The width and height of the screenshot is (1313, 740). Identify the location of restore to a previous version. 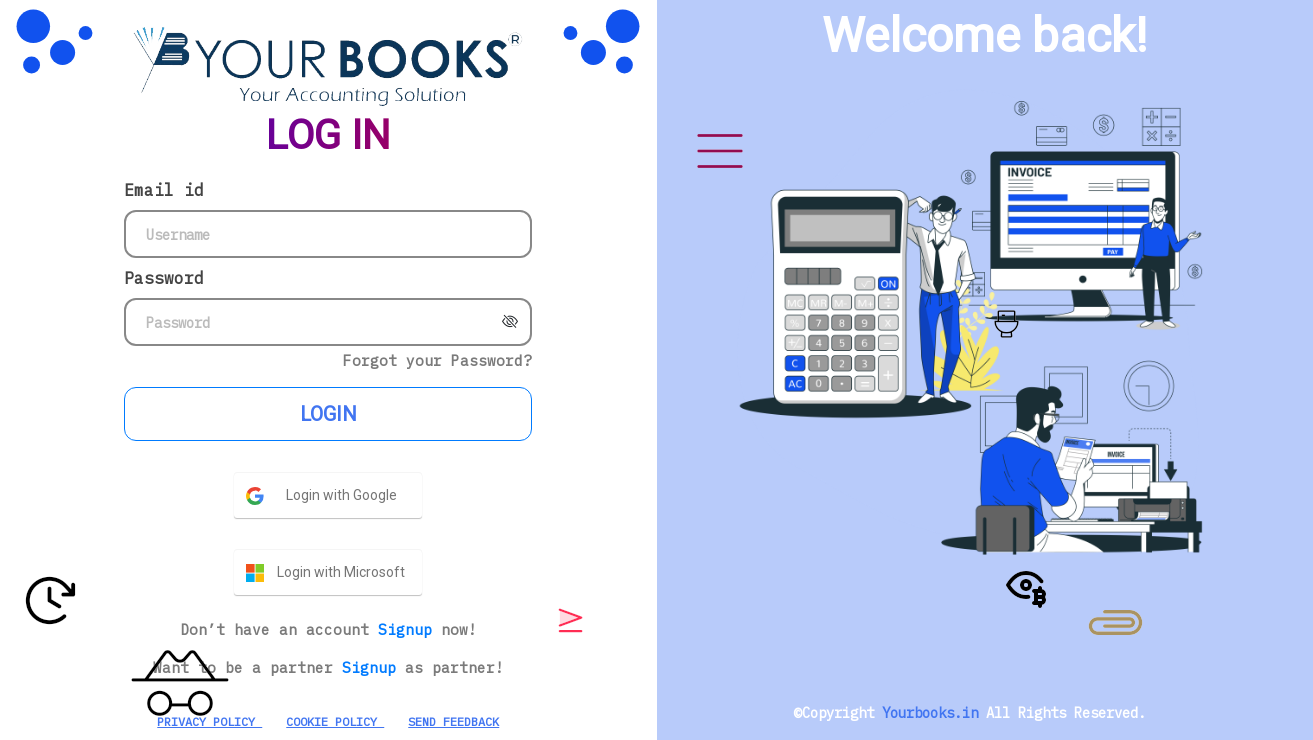
(49, 600).